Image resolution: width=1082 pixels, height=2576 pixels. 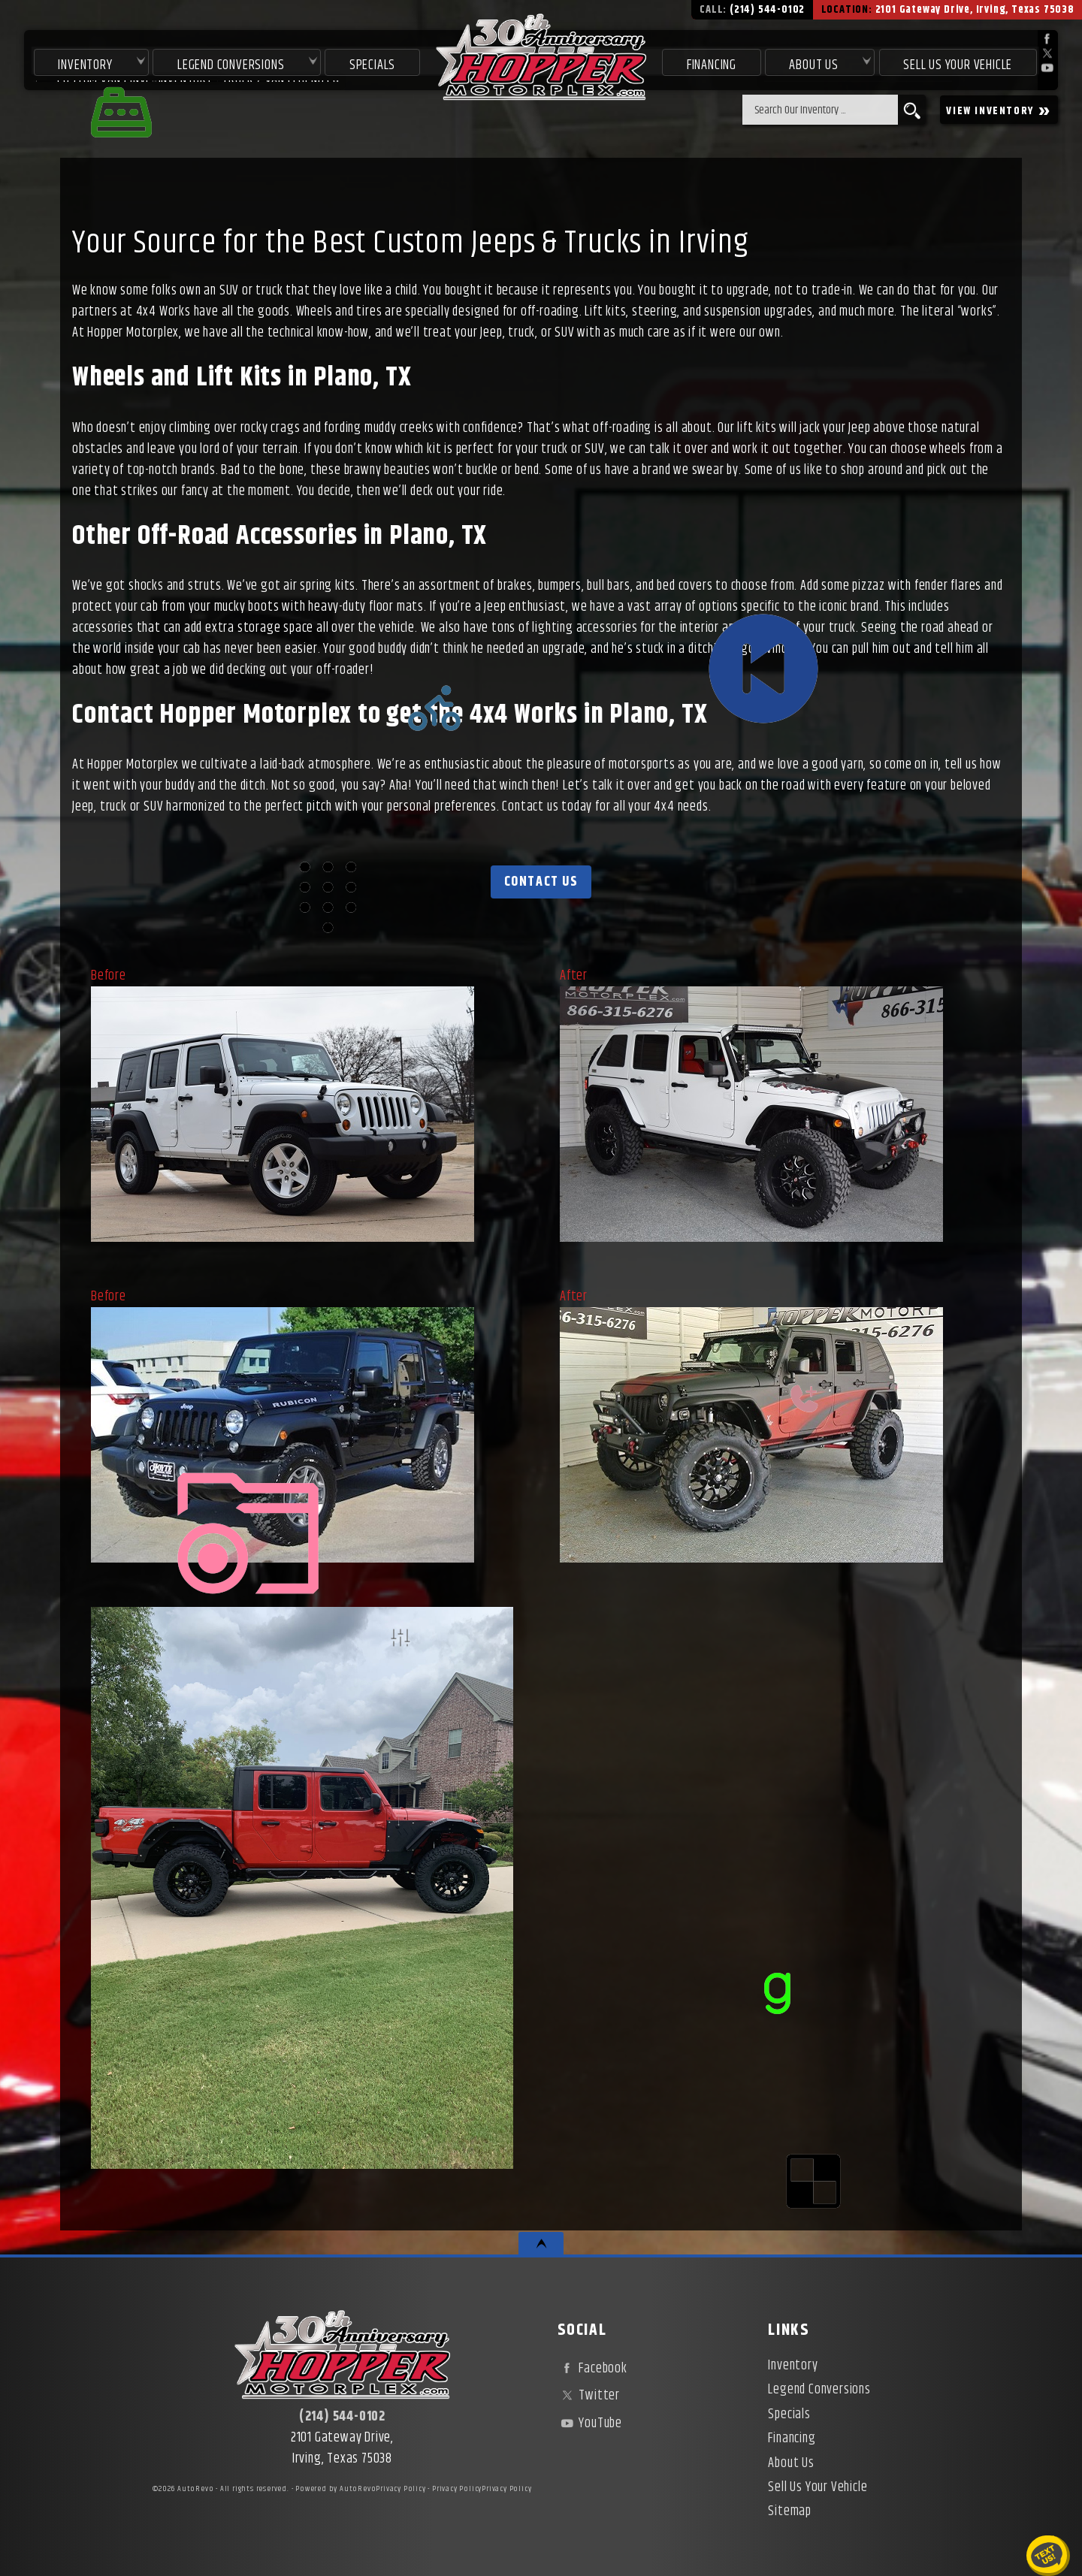 I want to click on open the Goodreads app, so click(x=777, y=1993).